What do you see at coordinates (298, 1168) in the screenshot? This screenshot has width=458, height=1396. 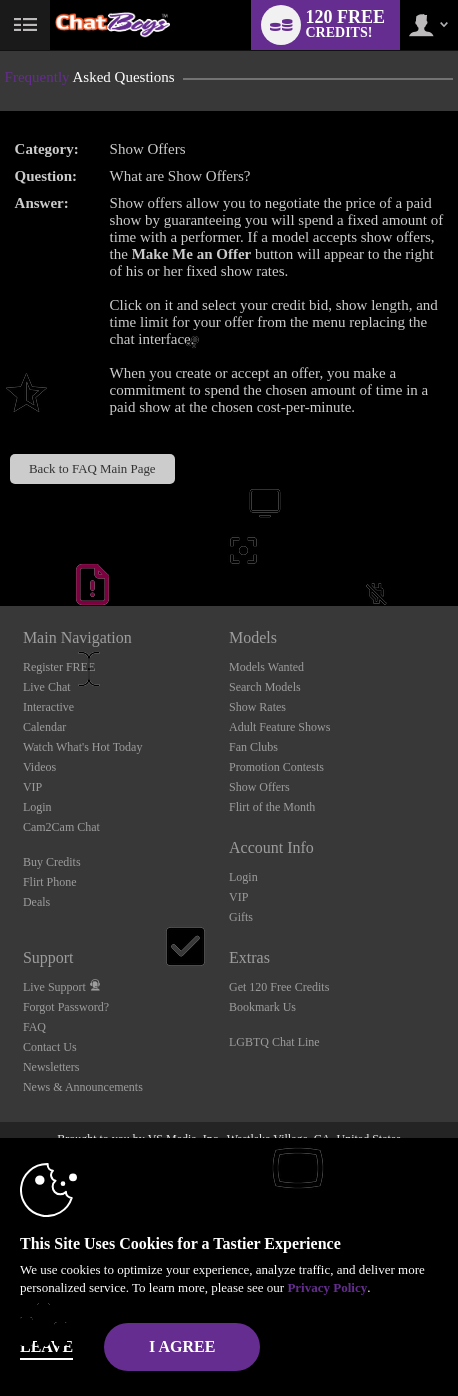 I see `switch to wide-angle or panorama camera mode` at bounding box center [298, 1168].